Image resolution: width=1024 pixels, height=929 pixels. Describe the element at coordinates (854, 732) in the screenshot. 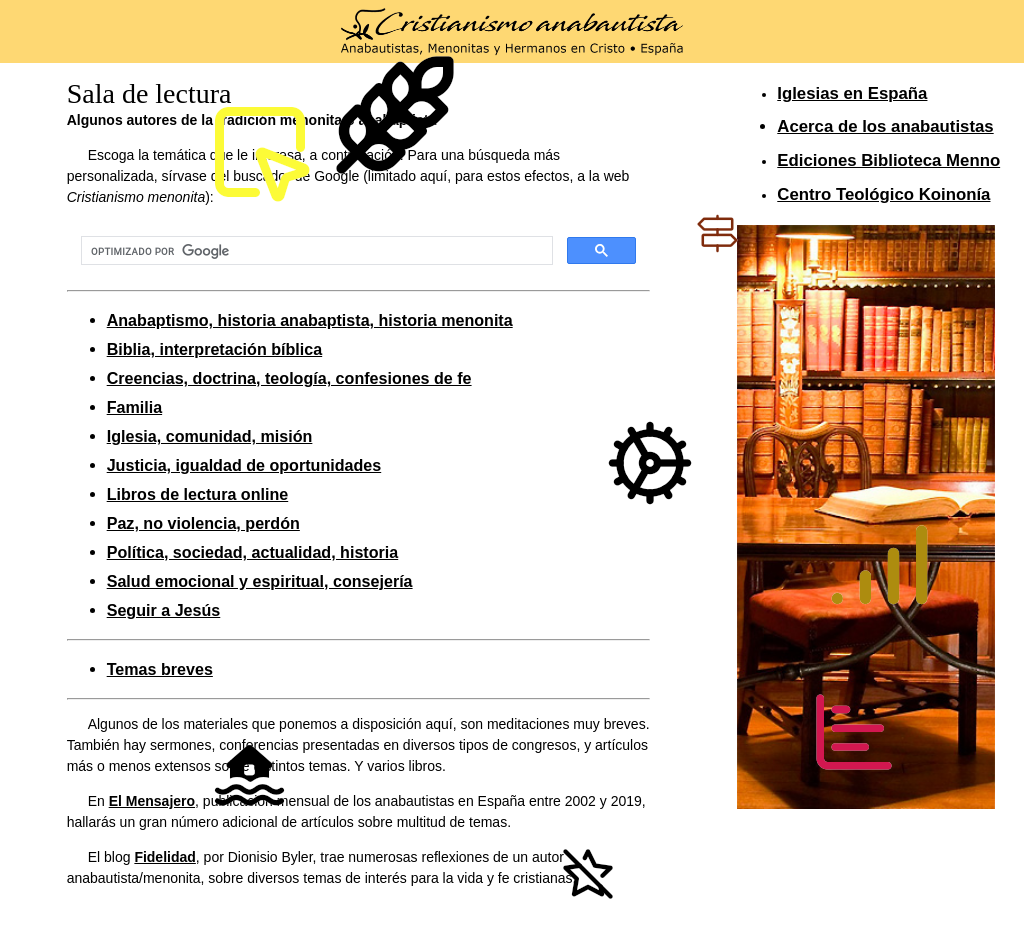

I see `view bar chart analytics` at that location.